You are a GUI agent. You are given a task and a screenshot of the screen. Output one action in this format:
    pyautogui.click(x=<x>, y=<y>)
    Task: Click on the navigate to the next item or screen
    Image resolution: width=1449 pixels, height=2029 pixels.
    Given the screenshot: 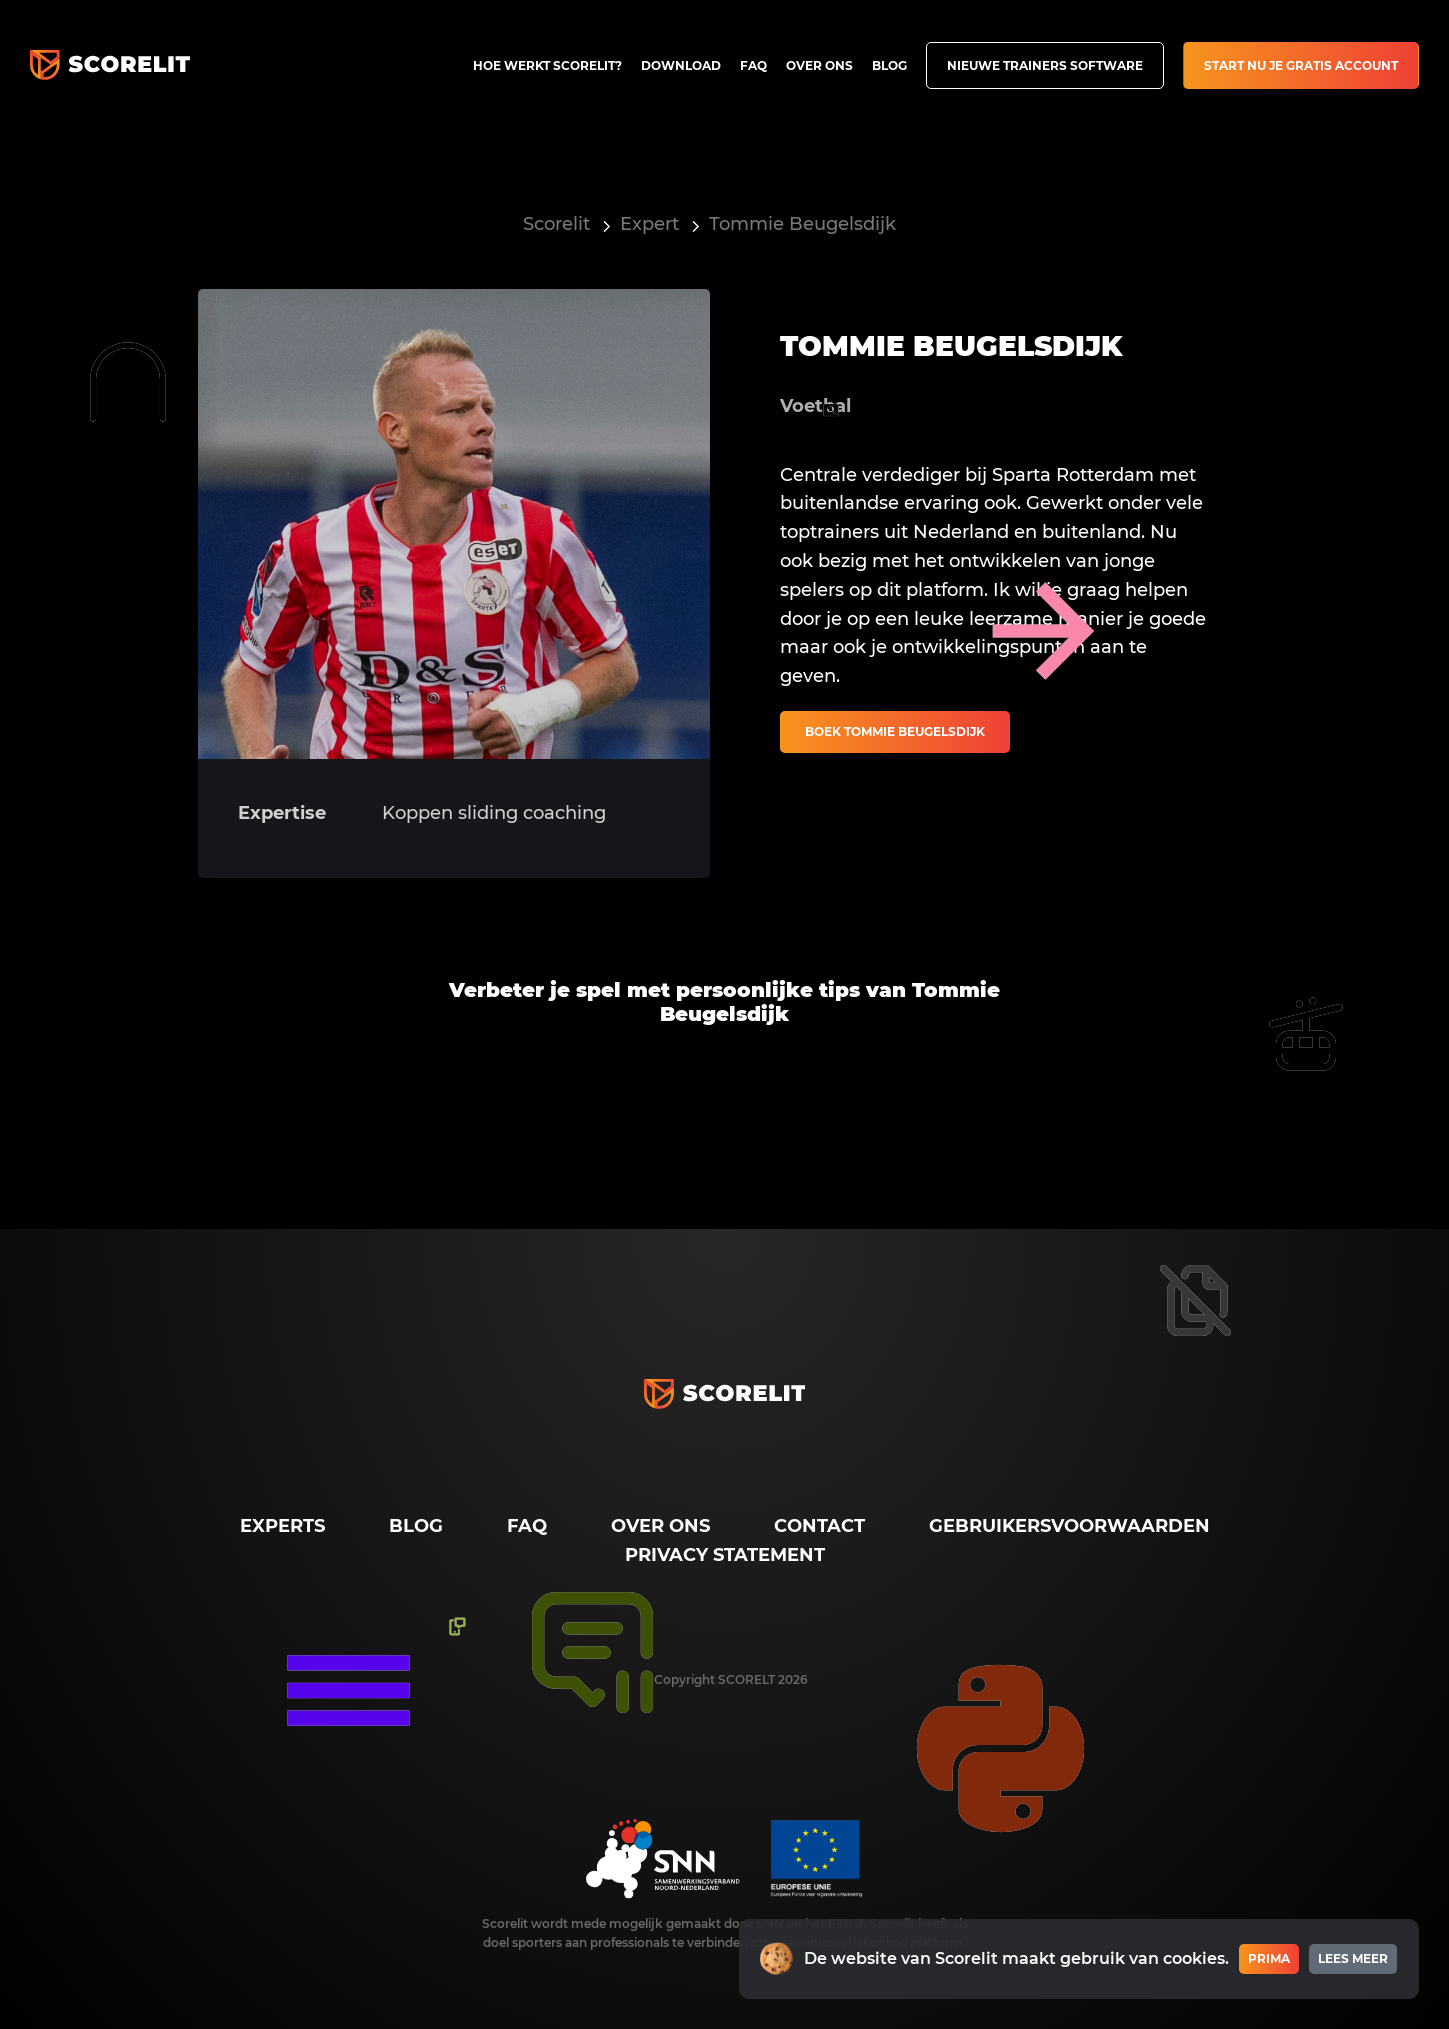 What is the action you would take?
    pyautogui.click(x=1042, y=631)
    